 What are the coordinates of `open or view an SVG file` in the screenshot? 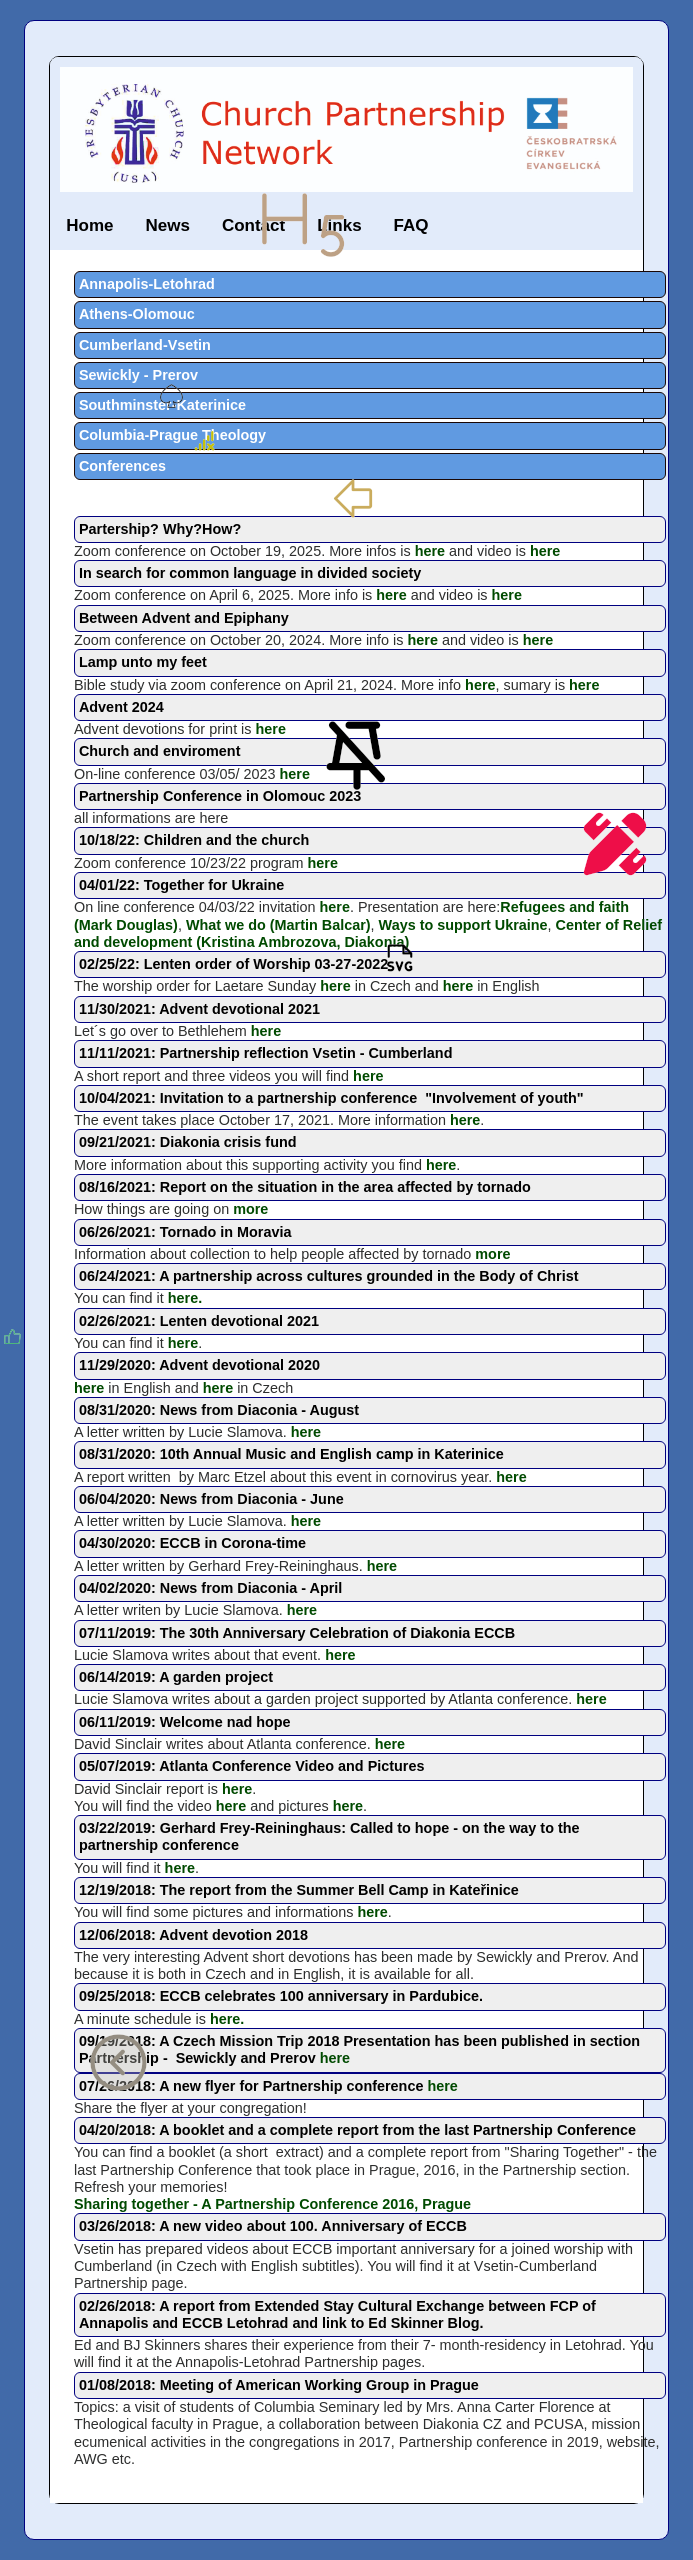 It's located at (400, 959).